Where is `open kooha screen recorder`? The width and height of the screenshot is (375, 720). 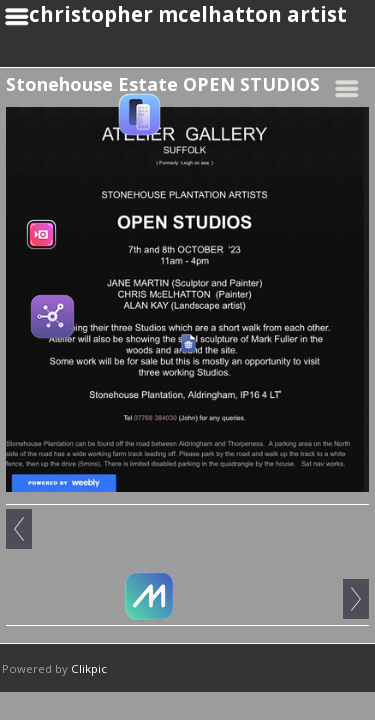 open kooha screen recorder is located at coordinates (41, 234).